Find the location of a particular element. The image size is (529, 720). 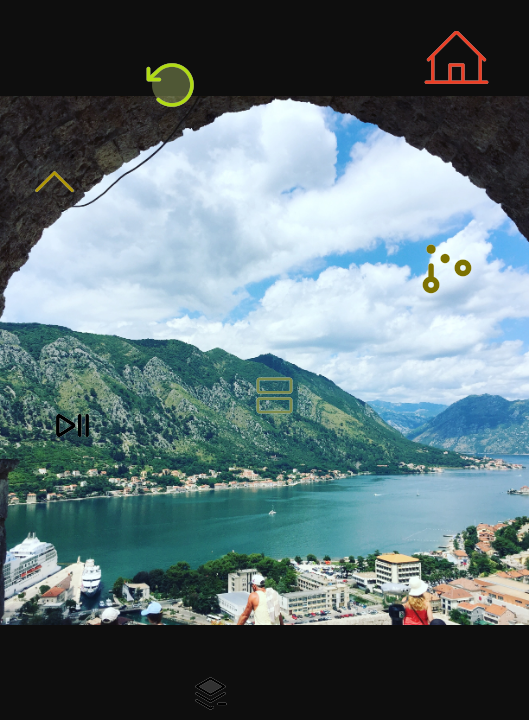

remove a layer from the stack is located at coordinates (210, 693).